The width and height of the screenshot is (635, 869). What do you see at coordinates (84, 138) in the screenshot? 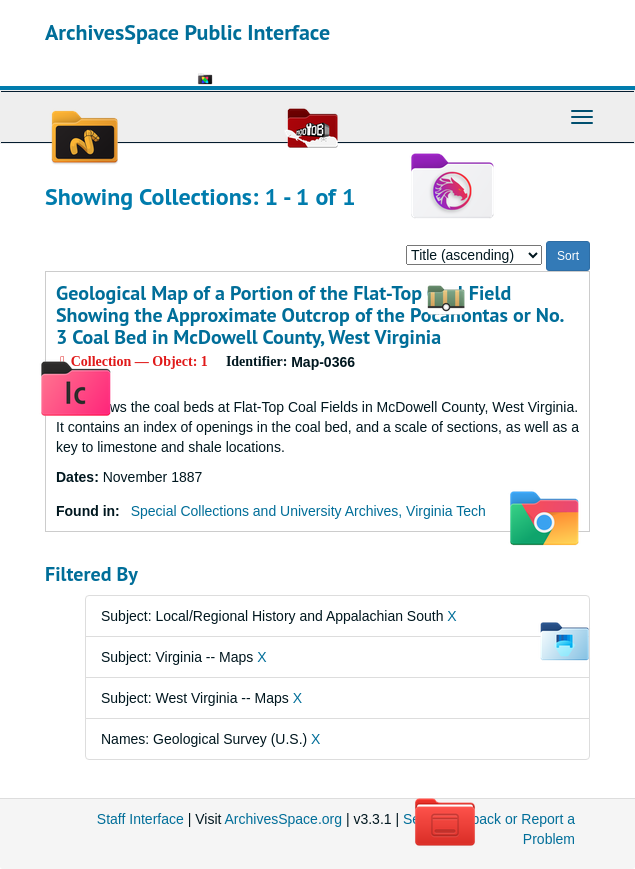
I see `open the Modo 3D modeling application folder` at bounding box center [84, 138].